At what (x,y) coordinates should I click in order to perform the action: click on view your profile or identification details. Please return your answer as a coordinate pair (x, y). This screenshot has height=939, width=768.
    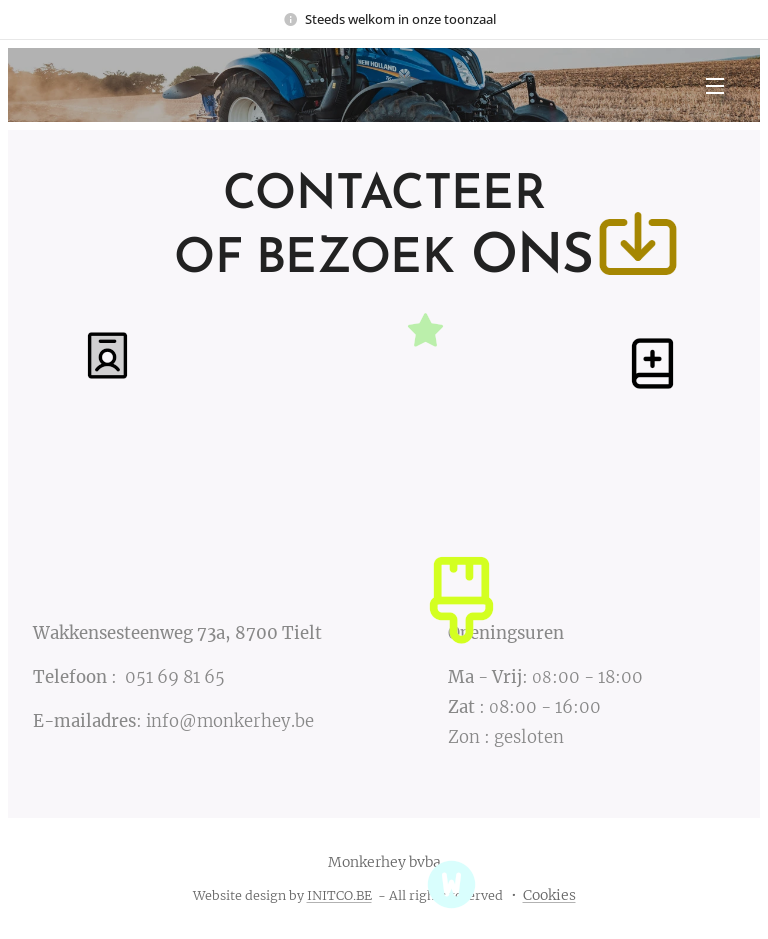
    Looking at the image, I should click on (107, 355).